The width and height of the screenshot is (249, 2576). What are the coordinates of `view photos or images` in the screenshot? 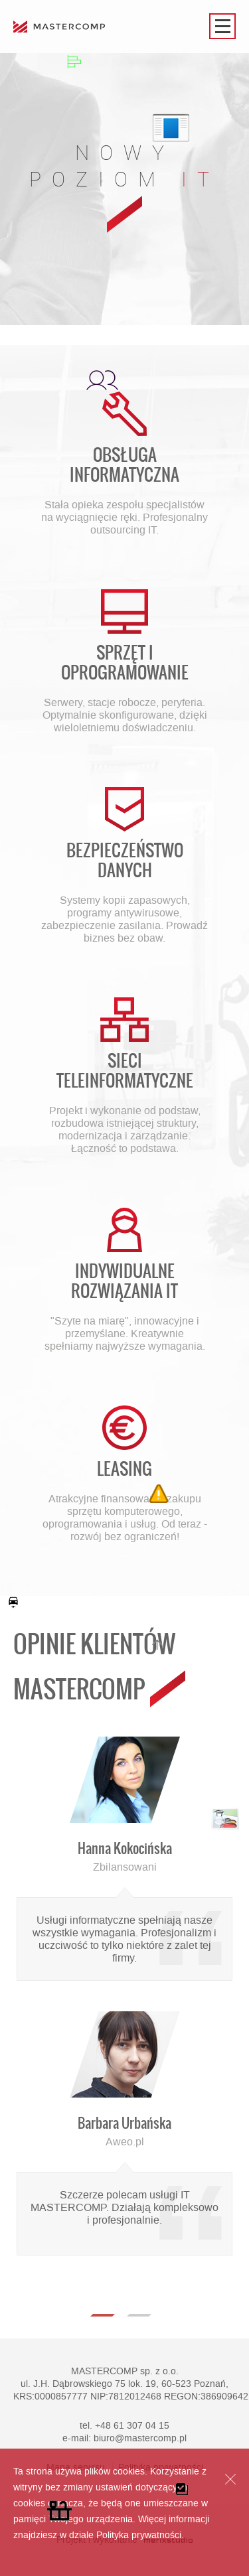 It's located at (225, 1816).